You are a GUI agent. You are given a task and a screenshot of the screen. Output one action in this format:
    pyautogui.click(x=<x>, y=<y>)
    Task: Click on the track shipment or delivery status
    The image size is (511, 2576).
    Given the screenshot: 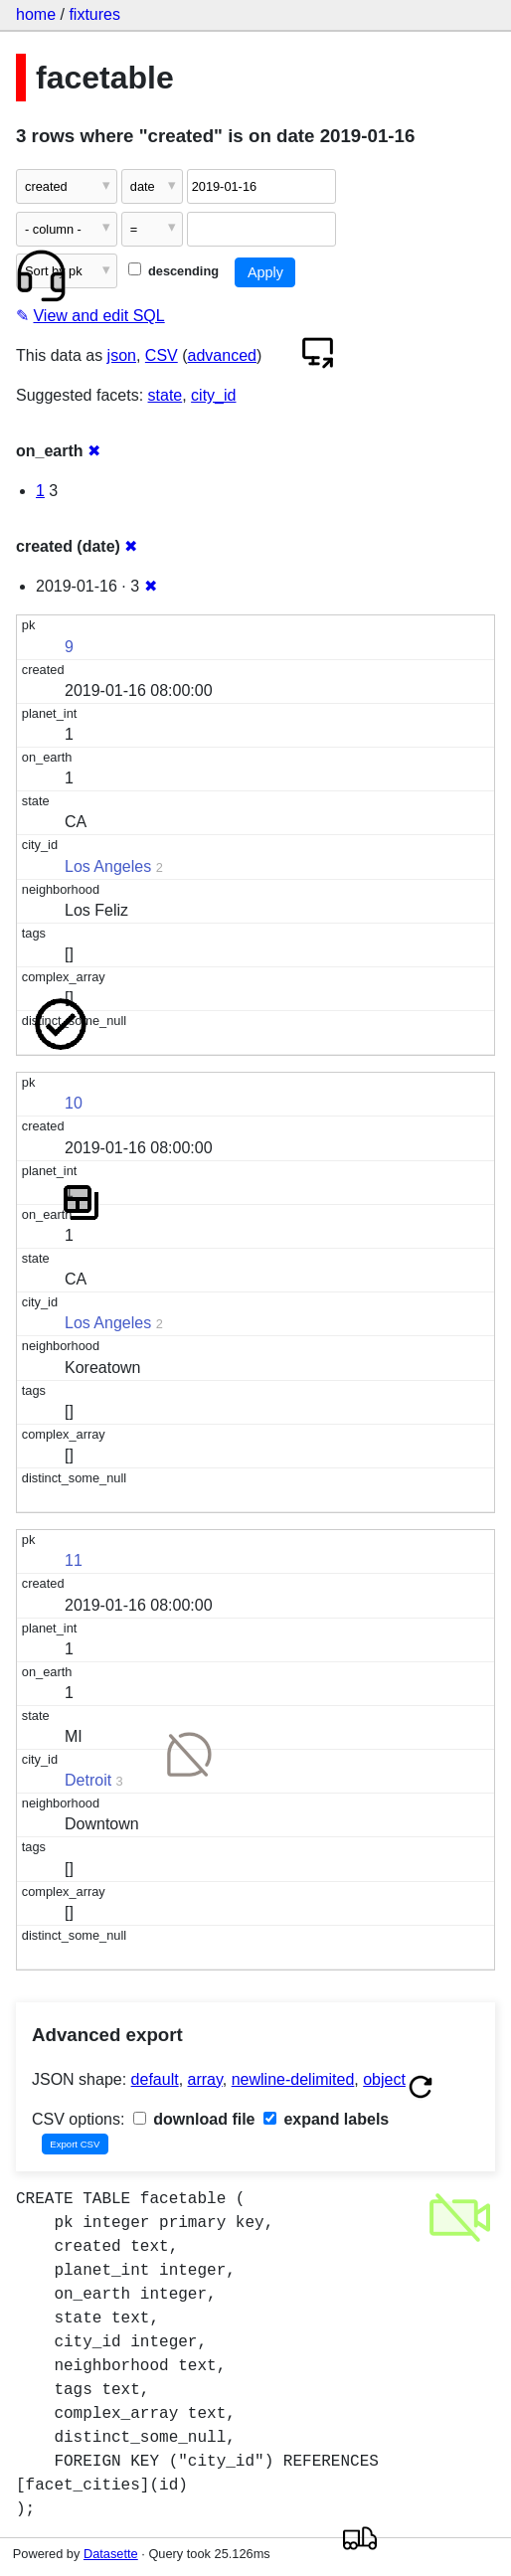 What is the action you would take?
    pyautogui.click(x=360, y=2538)
    